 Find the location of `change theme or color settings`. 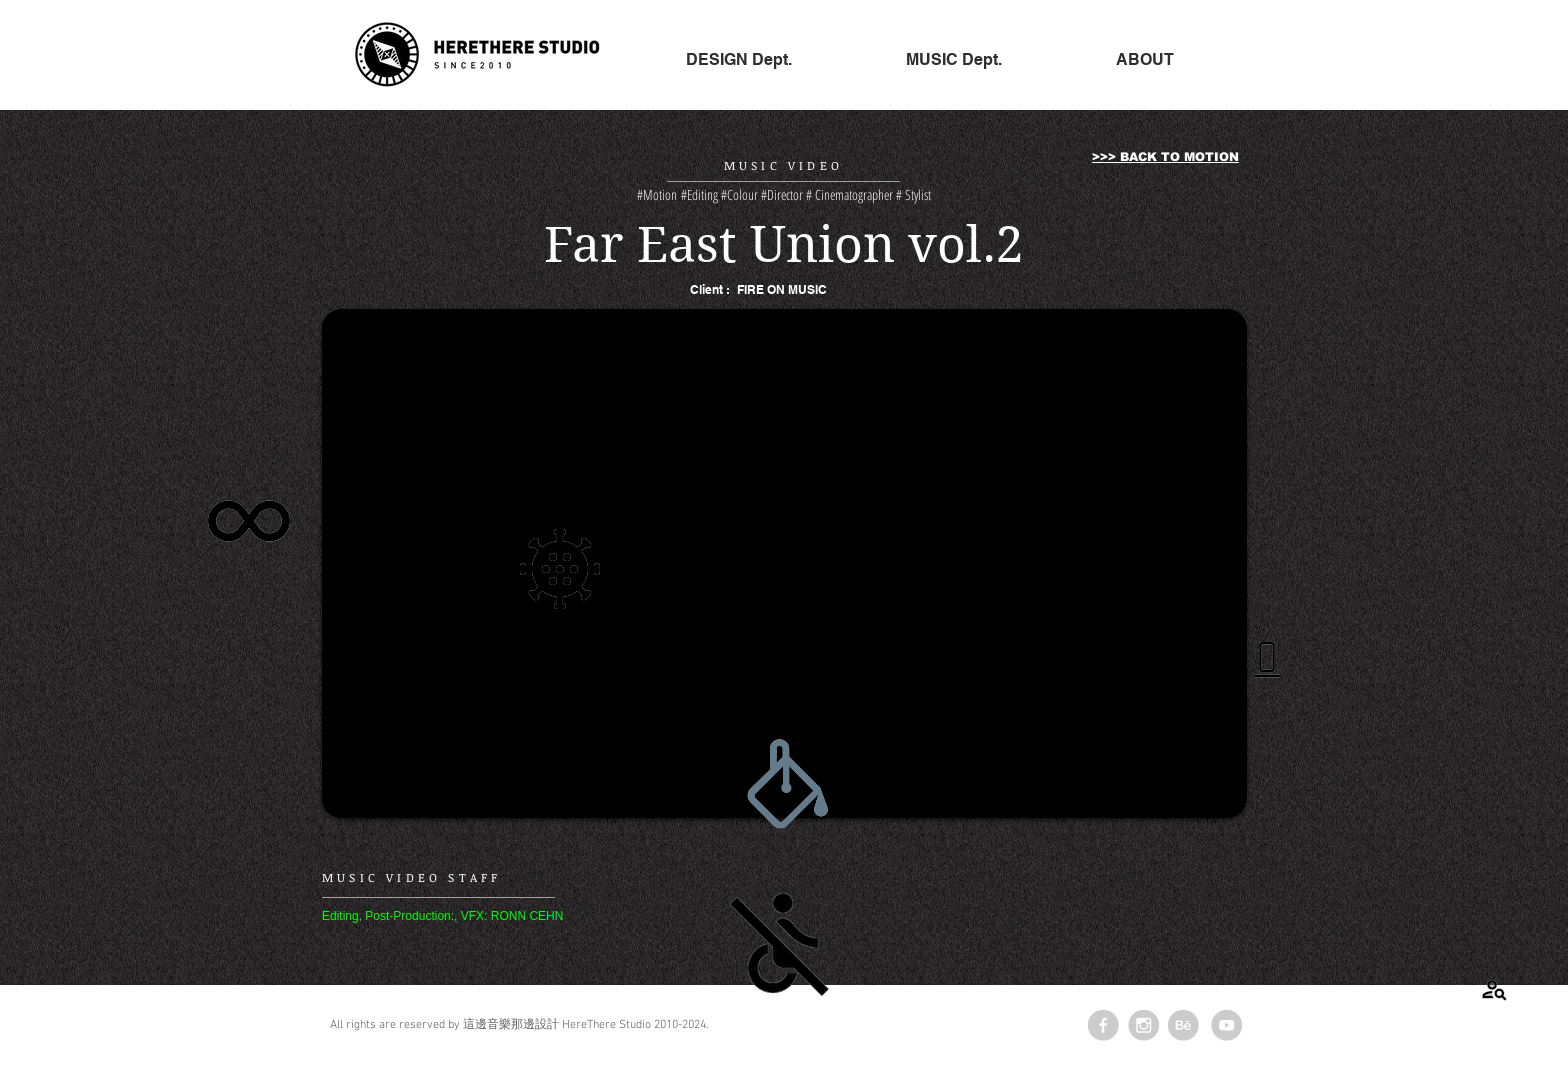

change theme or color settings is located at coordinates (786, 784).